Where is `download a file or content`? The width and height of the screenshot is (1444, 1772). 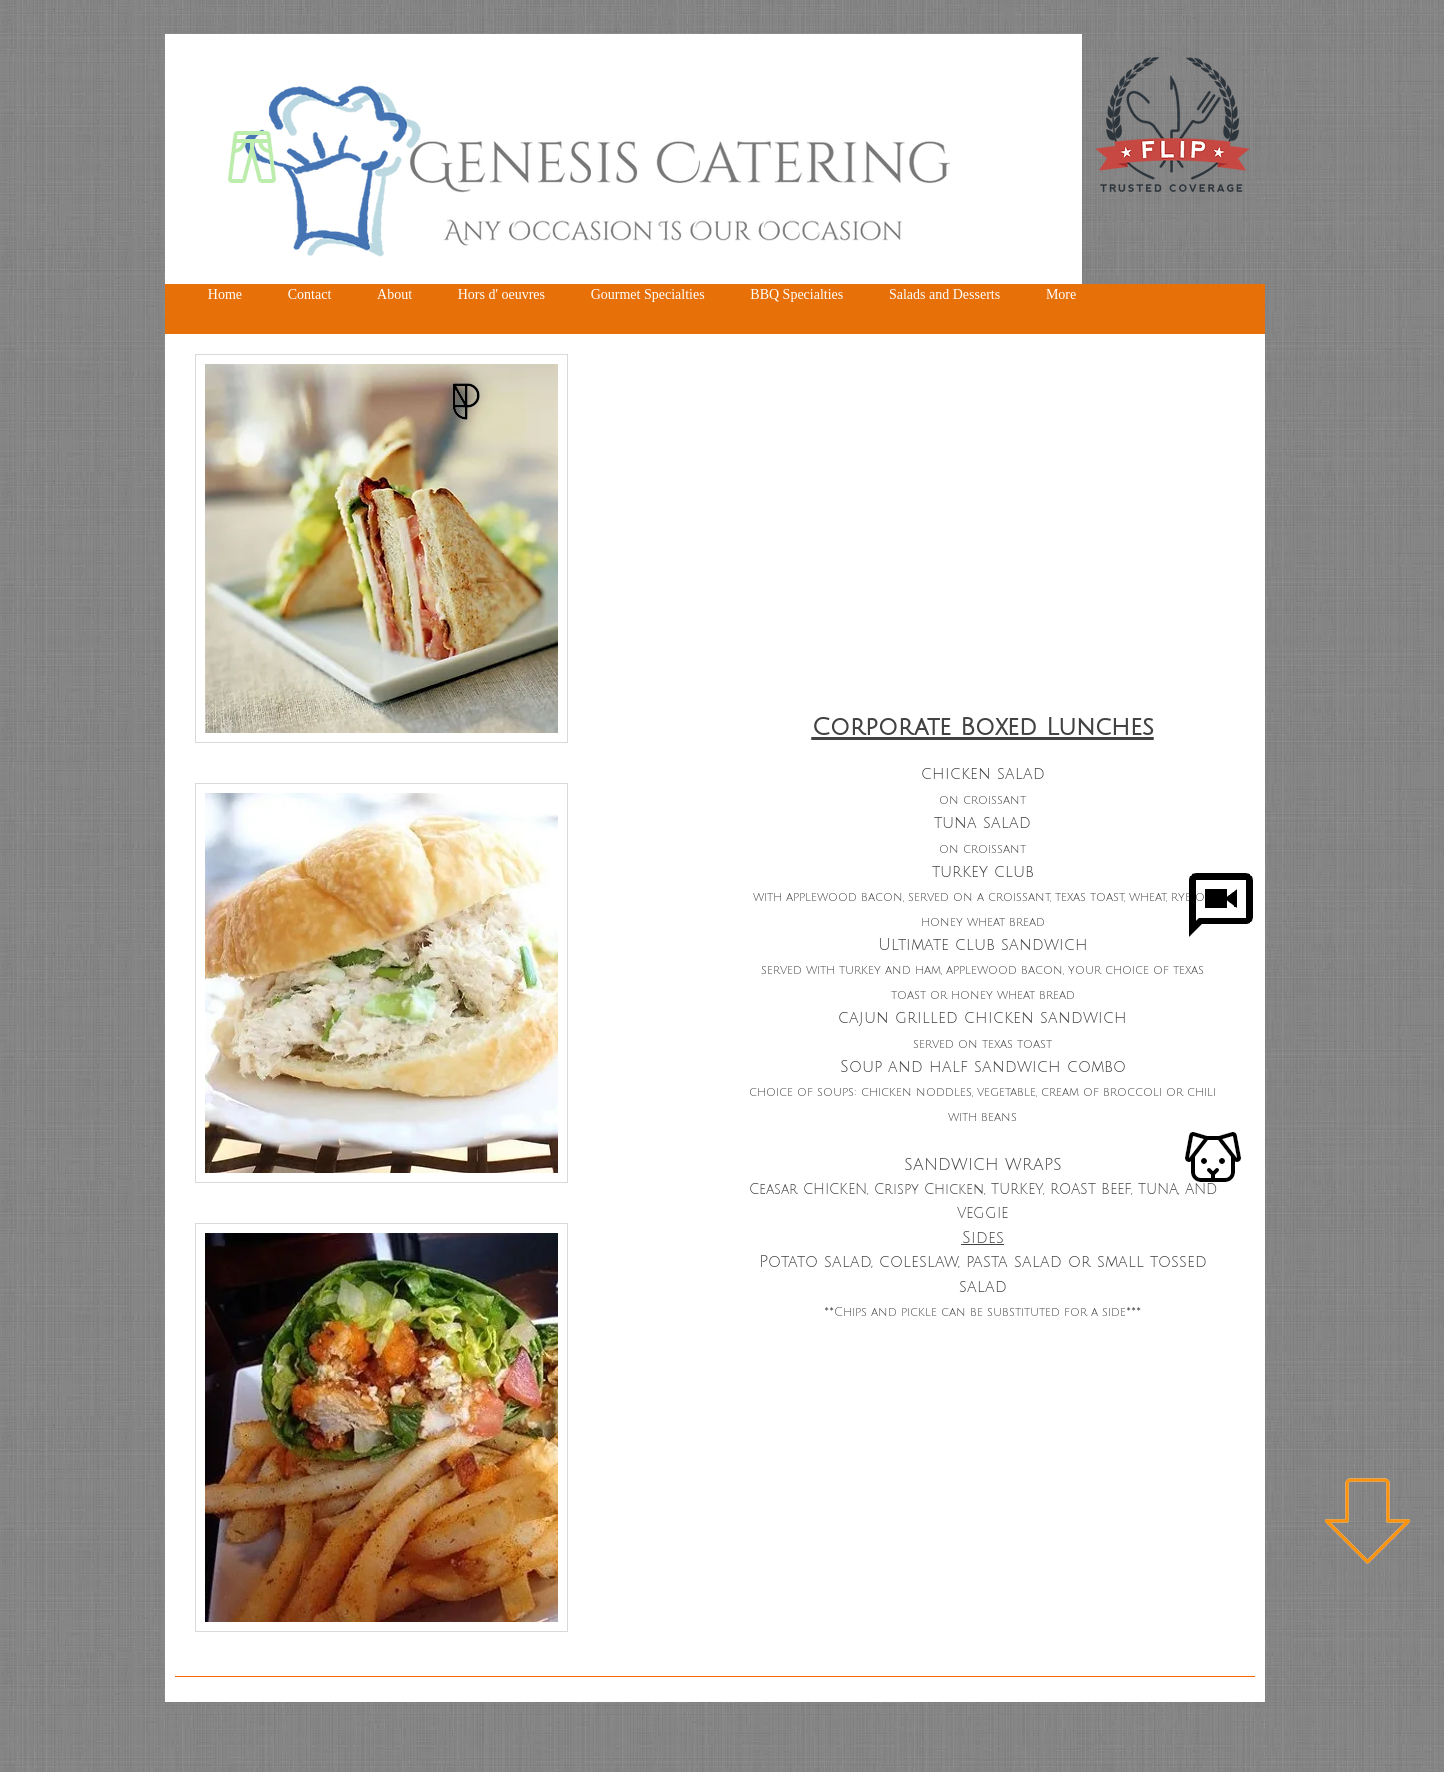 download a file or content is located at coordinates (1367, 1517).